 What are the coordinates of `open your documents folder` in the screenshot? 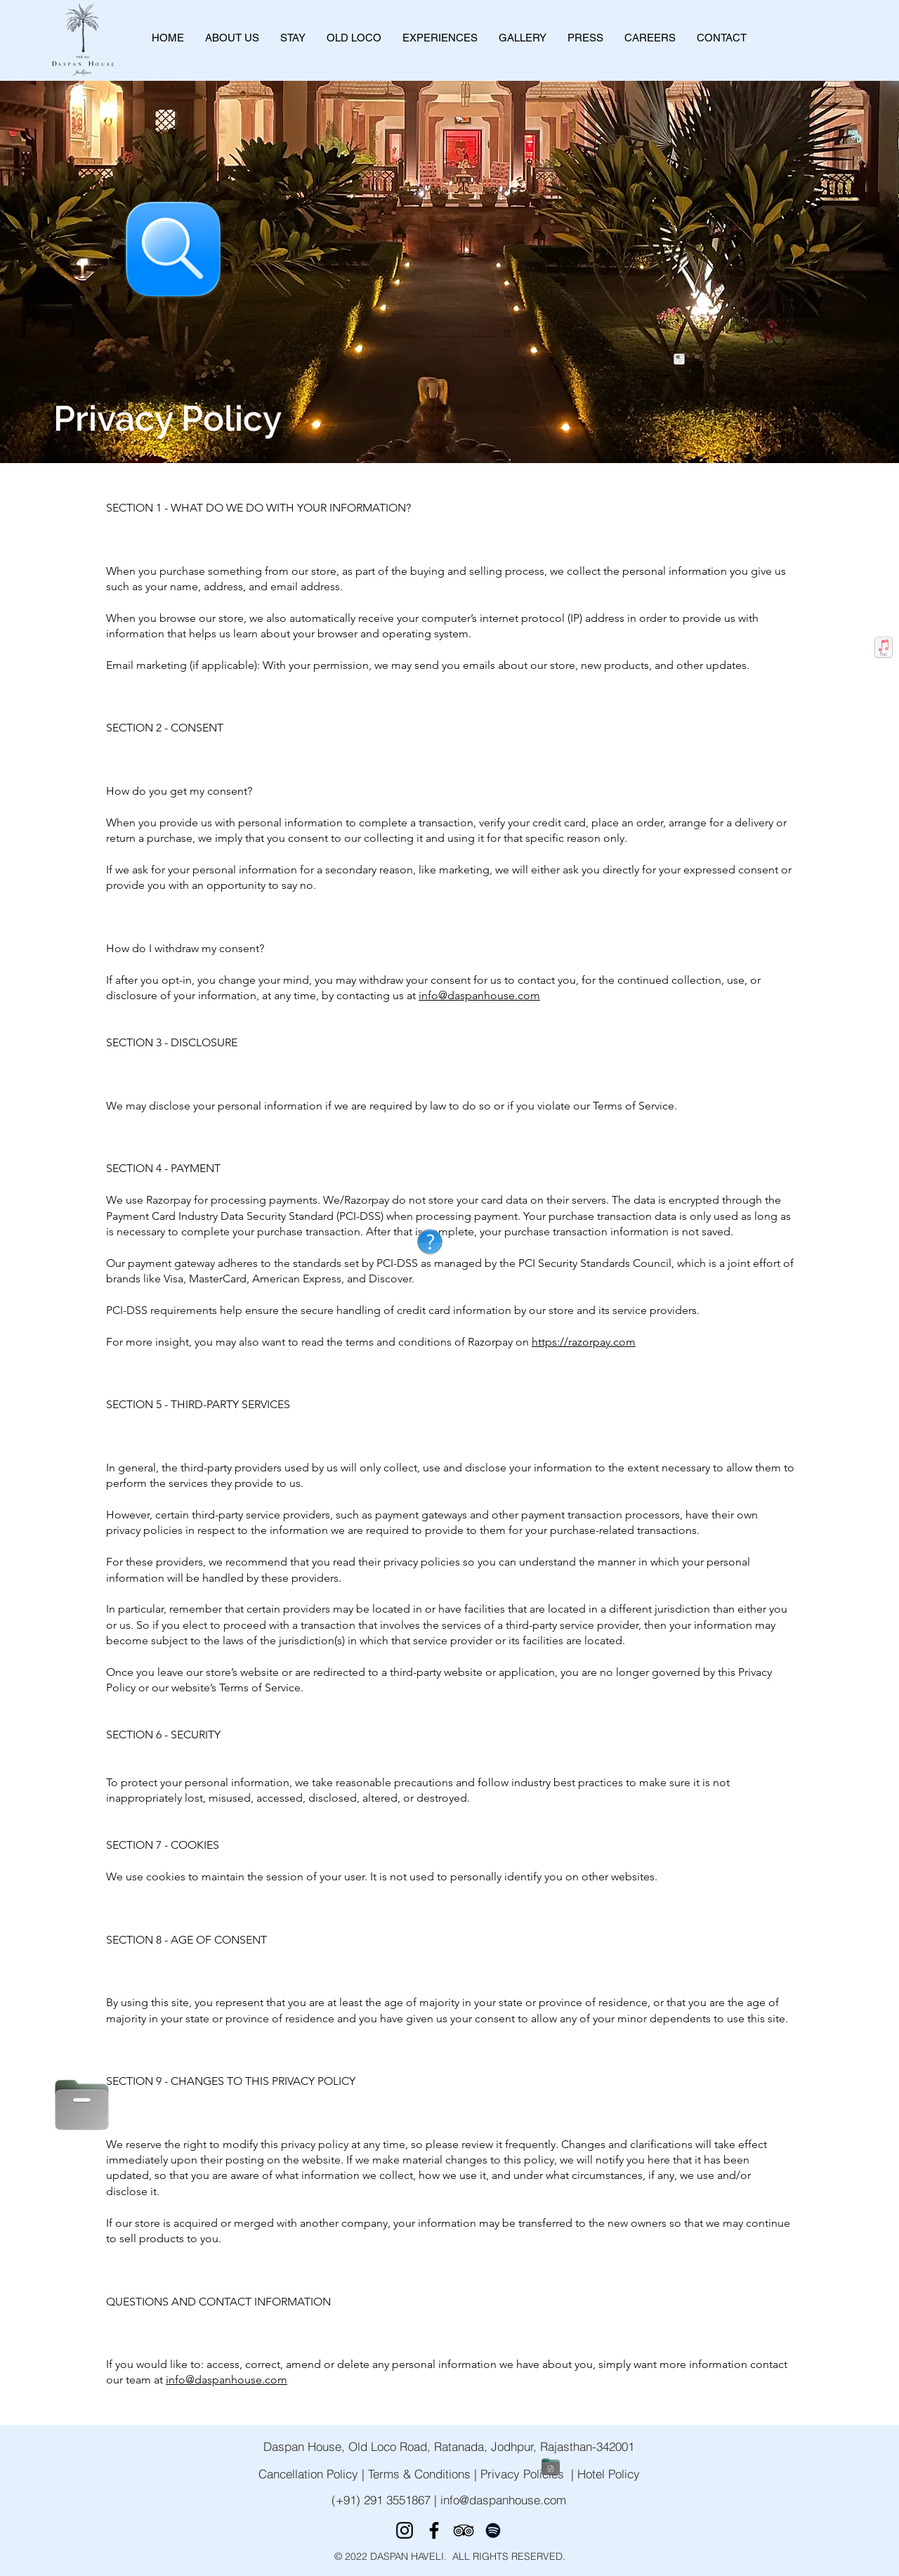 It's located at (551, 2466).